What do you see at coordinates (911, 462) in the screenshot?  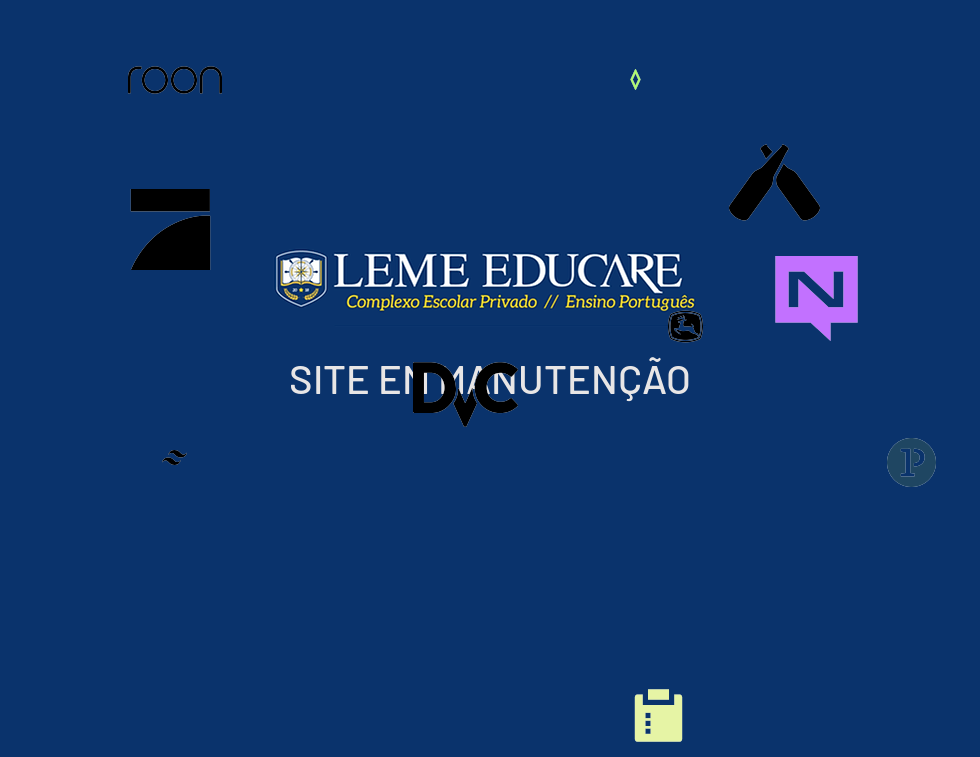 I see `Processing Foundation logo` at bounding box center [911, 462].